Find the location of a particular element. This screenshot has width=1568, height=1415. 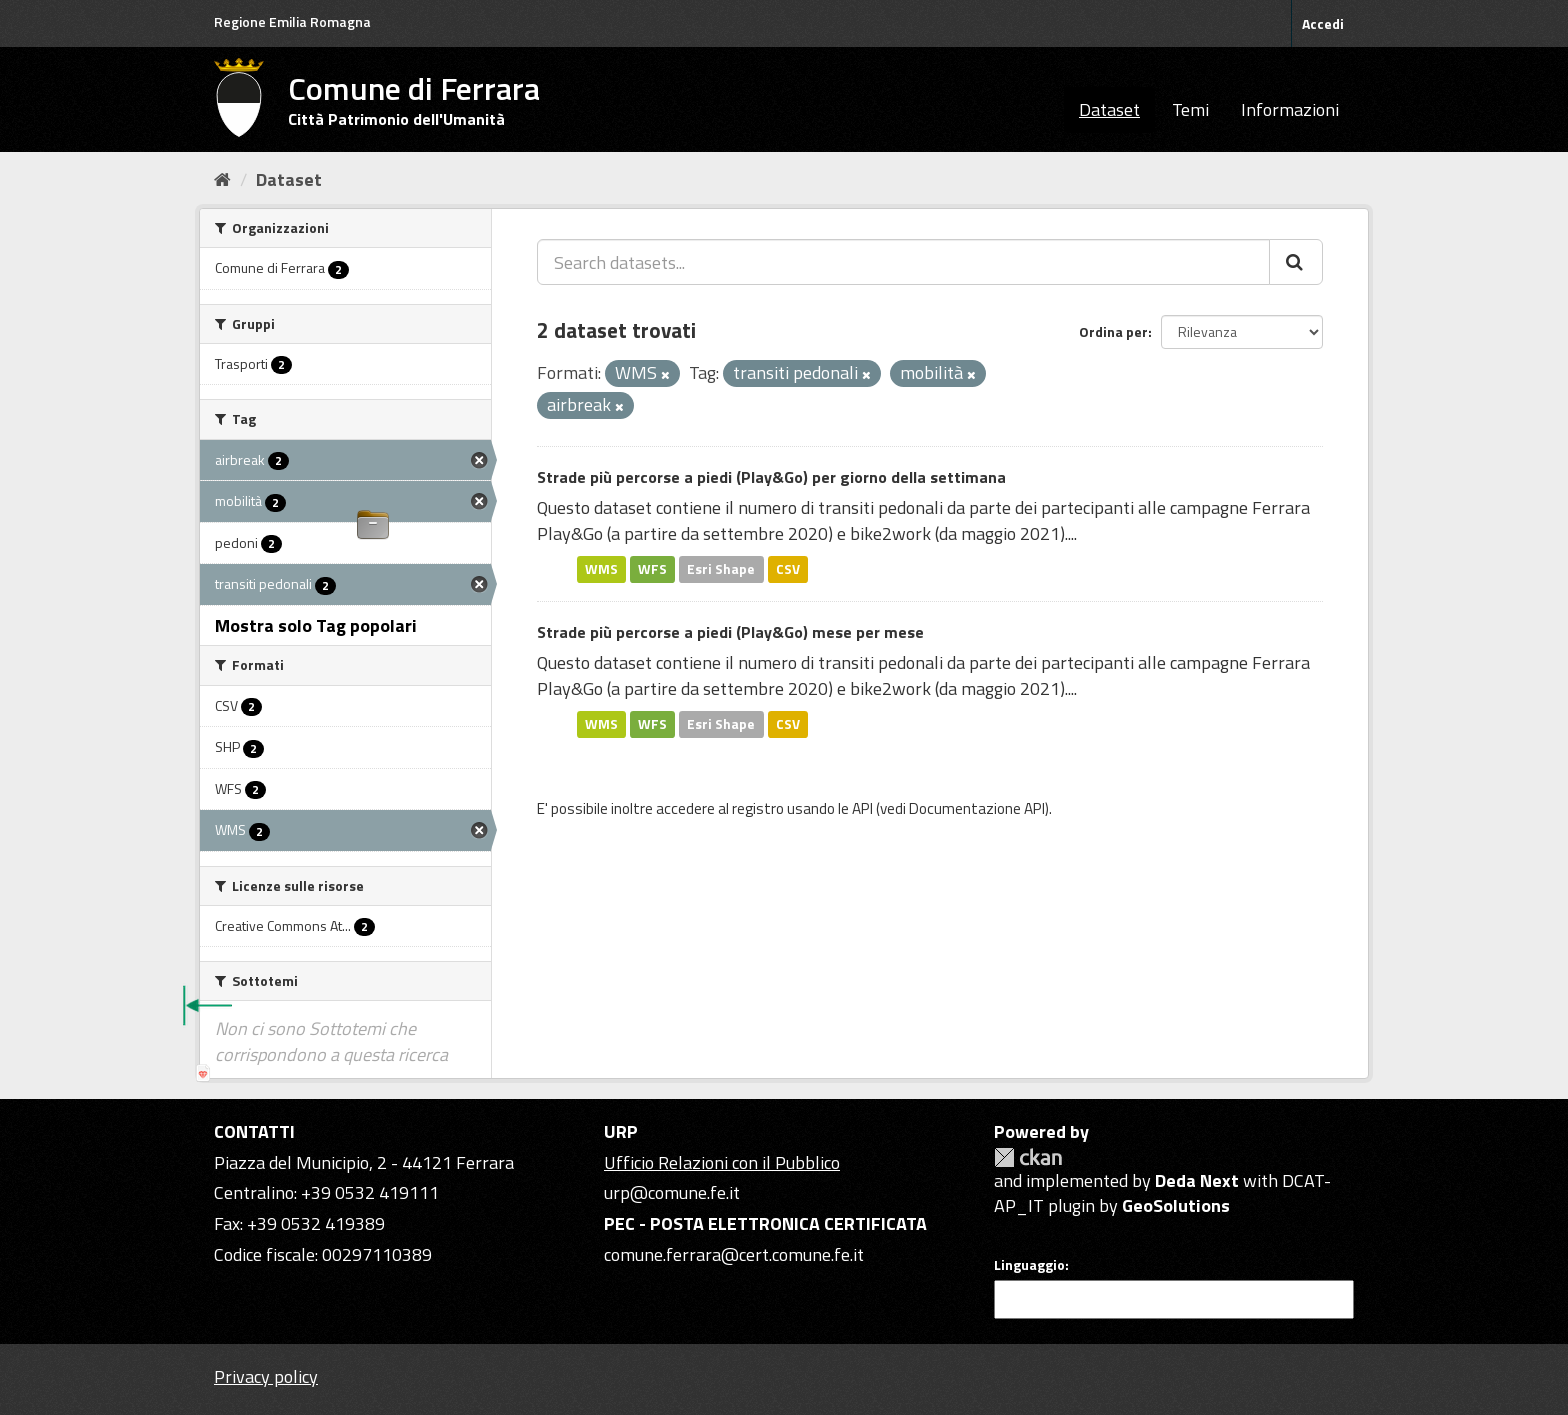

go to the first item in a list or sequence is located at coordinates (207, 1005).